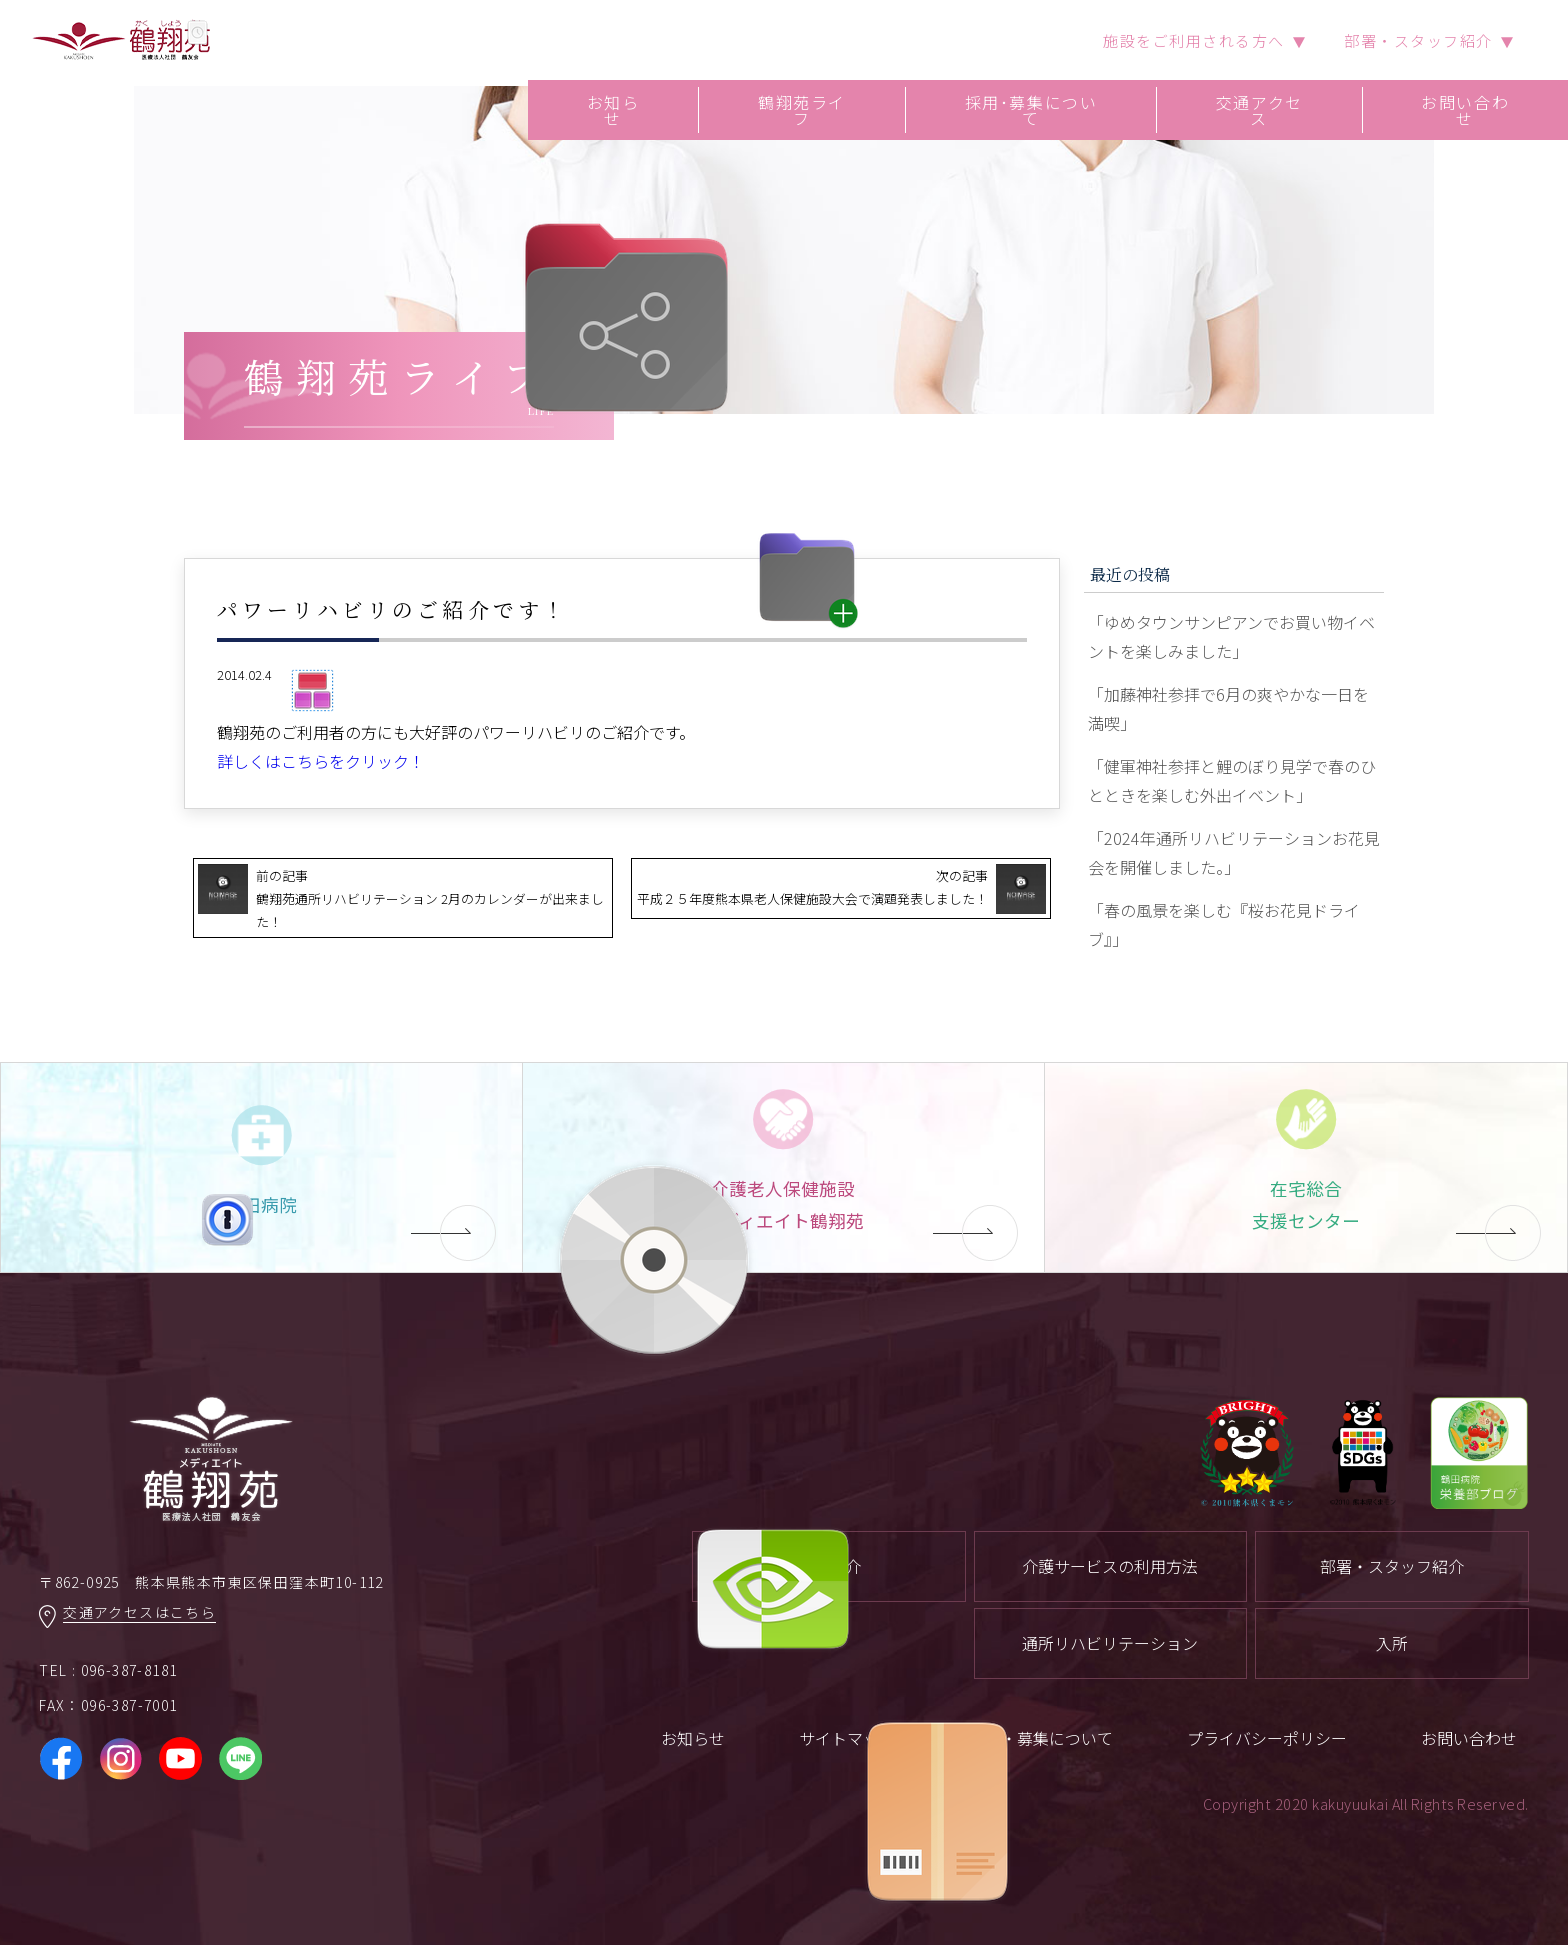 The height and width of the screenshot is (1945, 1568). What do you see at coordinates (937, 1811) in the screenshot?
I see `compressed or archived file type` at bounding box center [937, 1811].